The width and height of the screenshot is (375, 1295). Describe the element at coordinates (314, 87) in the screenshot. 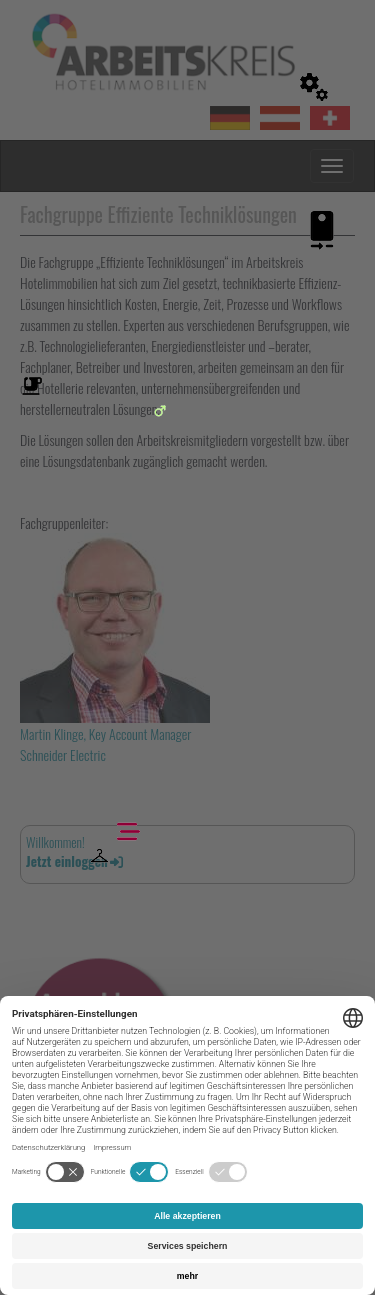

I see `access settings or configuration options` at that location.